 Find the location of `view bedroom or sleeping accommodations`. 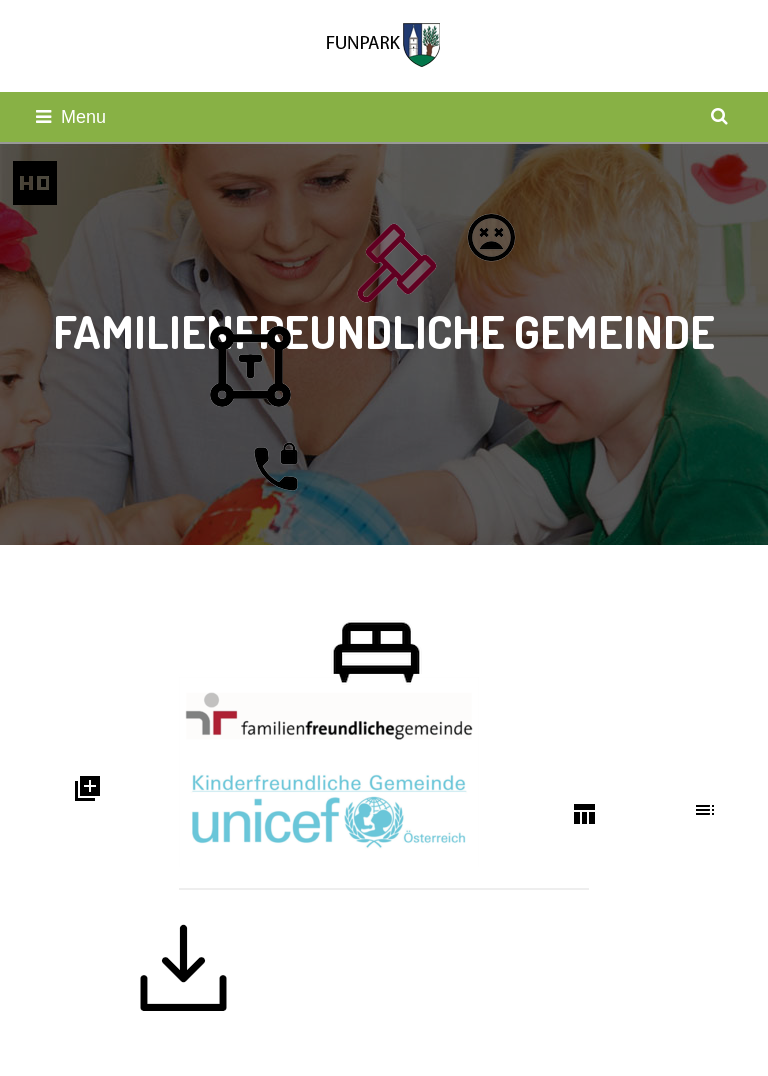

view bedroom or sleeping accommodations is located at coordinates (376, 652).